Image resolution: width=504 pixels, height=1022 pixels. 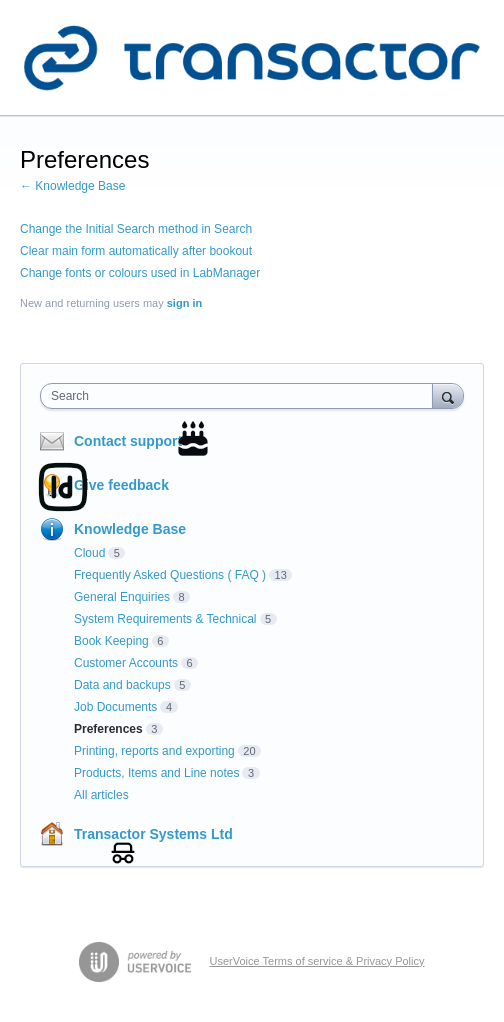 What do you see at coordinates (193, 439) in the screenshot?
I see `view birthday or celebration reminders` at bounding box center [193, 439].